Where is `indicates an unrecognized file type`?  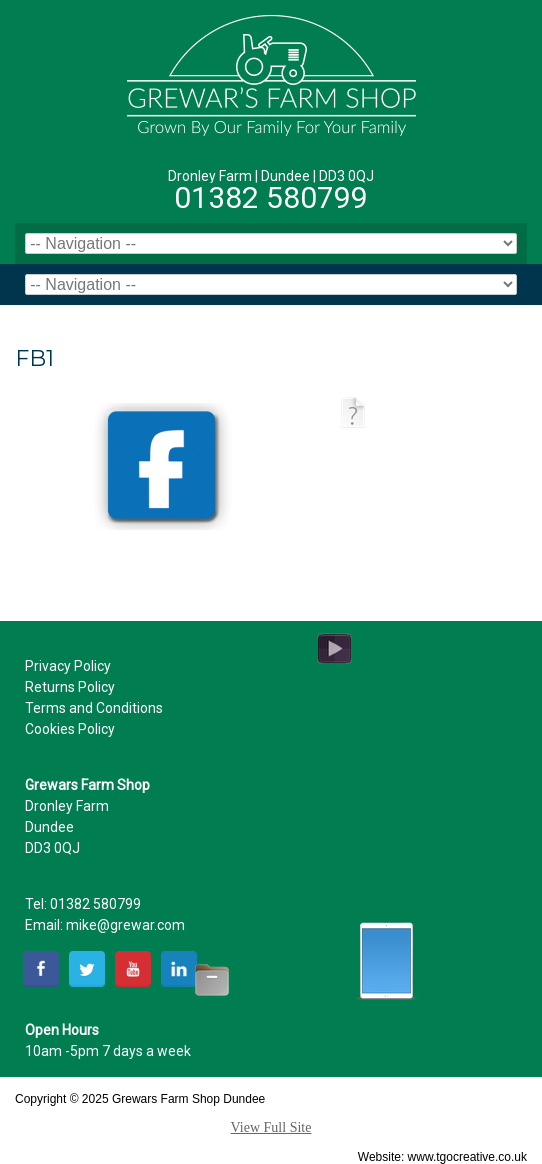
indicates an unrecognized file type is located at coordinates (353, 413).